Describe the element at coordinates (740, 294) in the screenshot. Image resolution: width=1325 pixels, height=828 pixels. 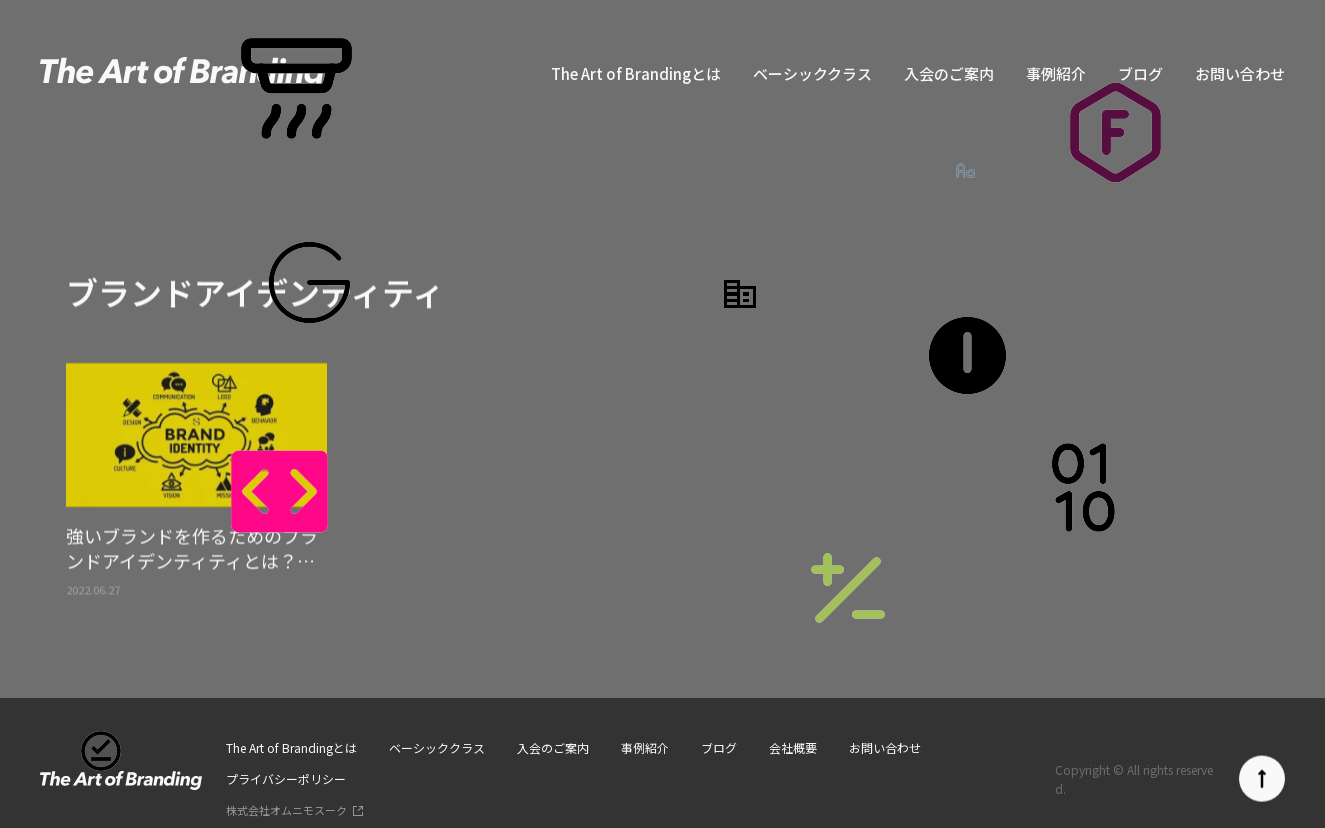
I see `view organization or company settings` at that location.